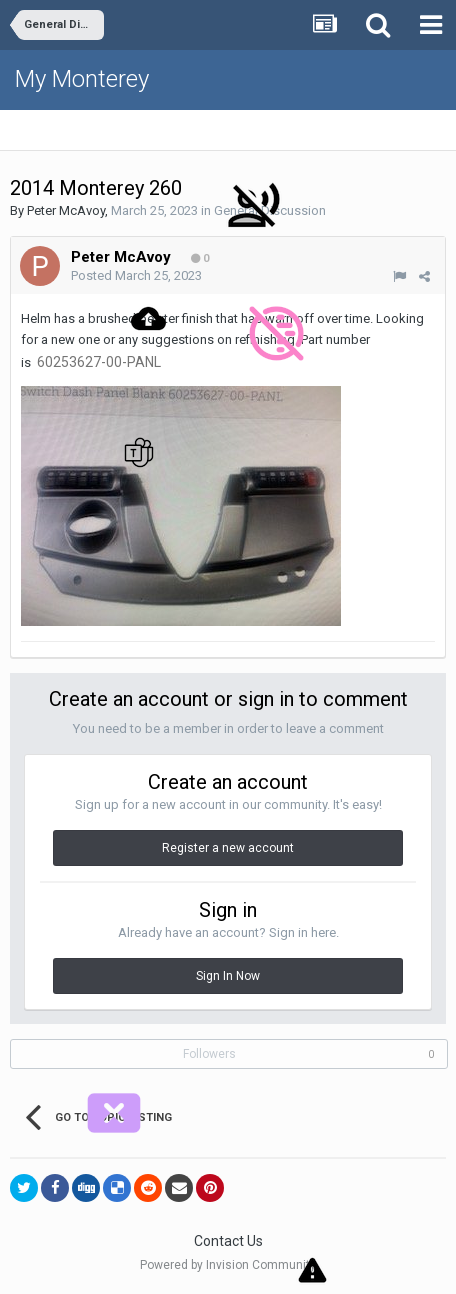 The height and width of the screenshot is (1294, 456). What do you see at coordinates (139, 453) in the screenshot?
I see `open microsoft teams` at bounding box center [139, 453].